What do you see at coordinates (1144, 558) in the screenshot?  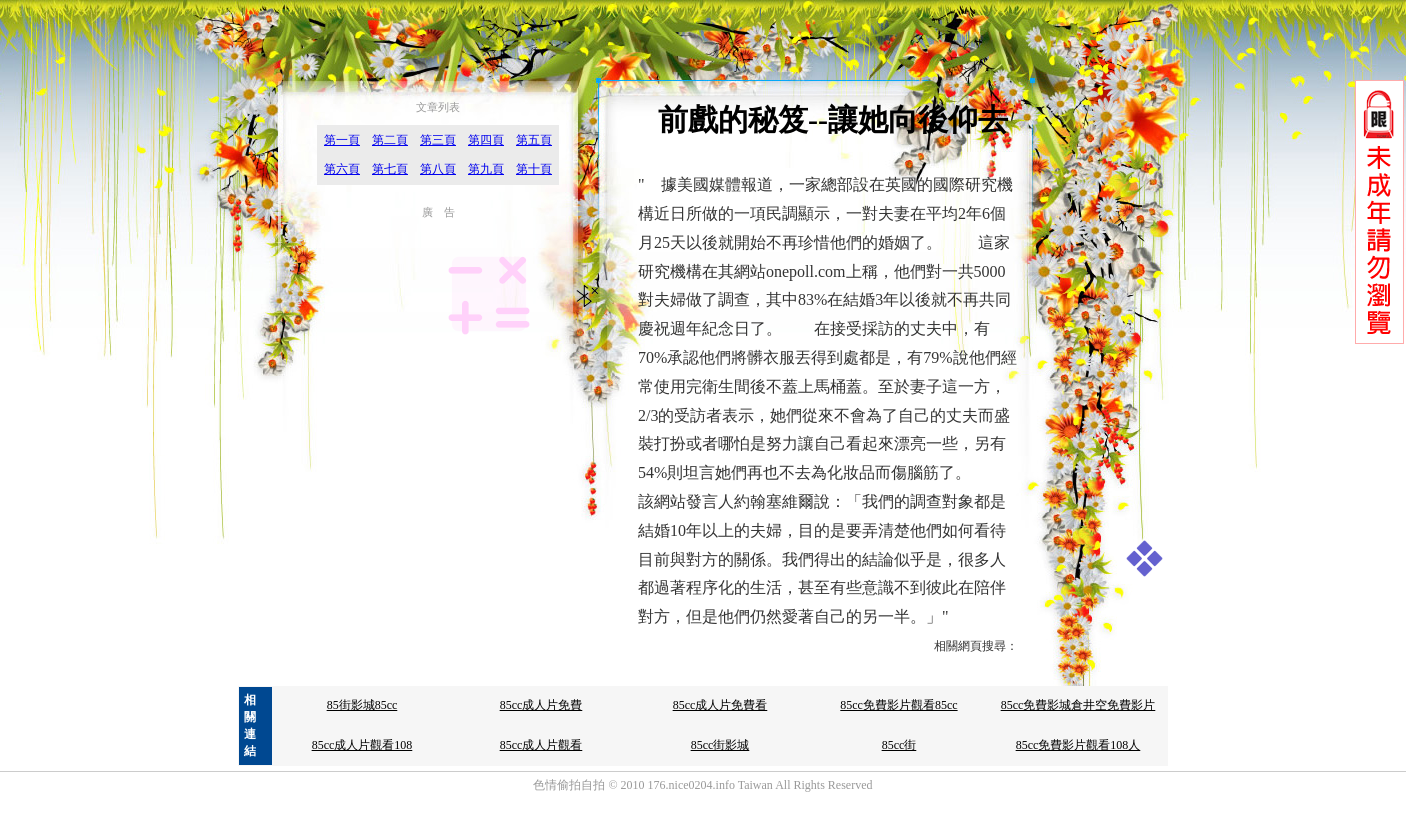 I see `access app dashboard or home screen` at bounding box center [1144, 558].